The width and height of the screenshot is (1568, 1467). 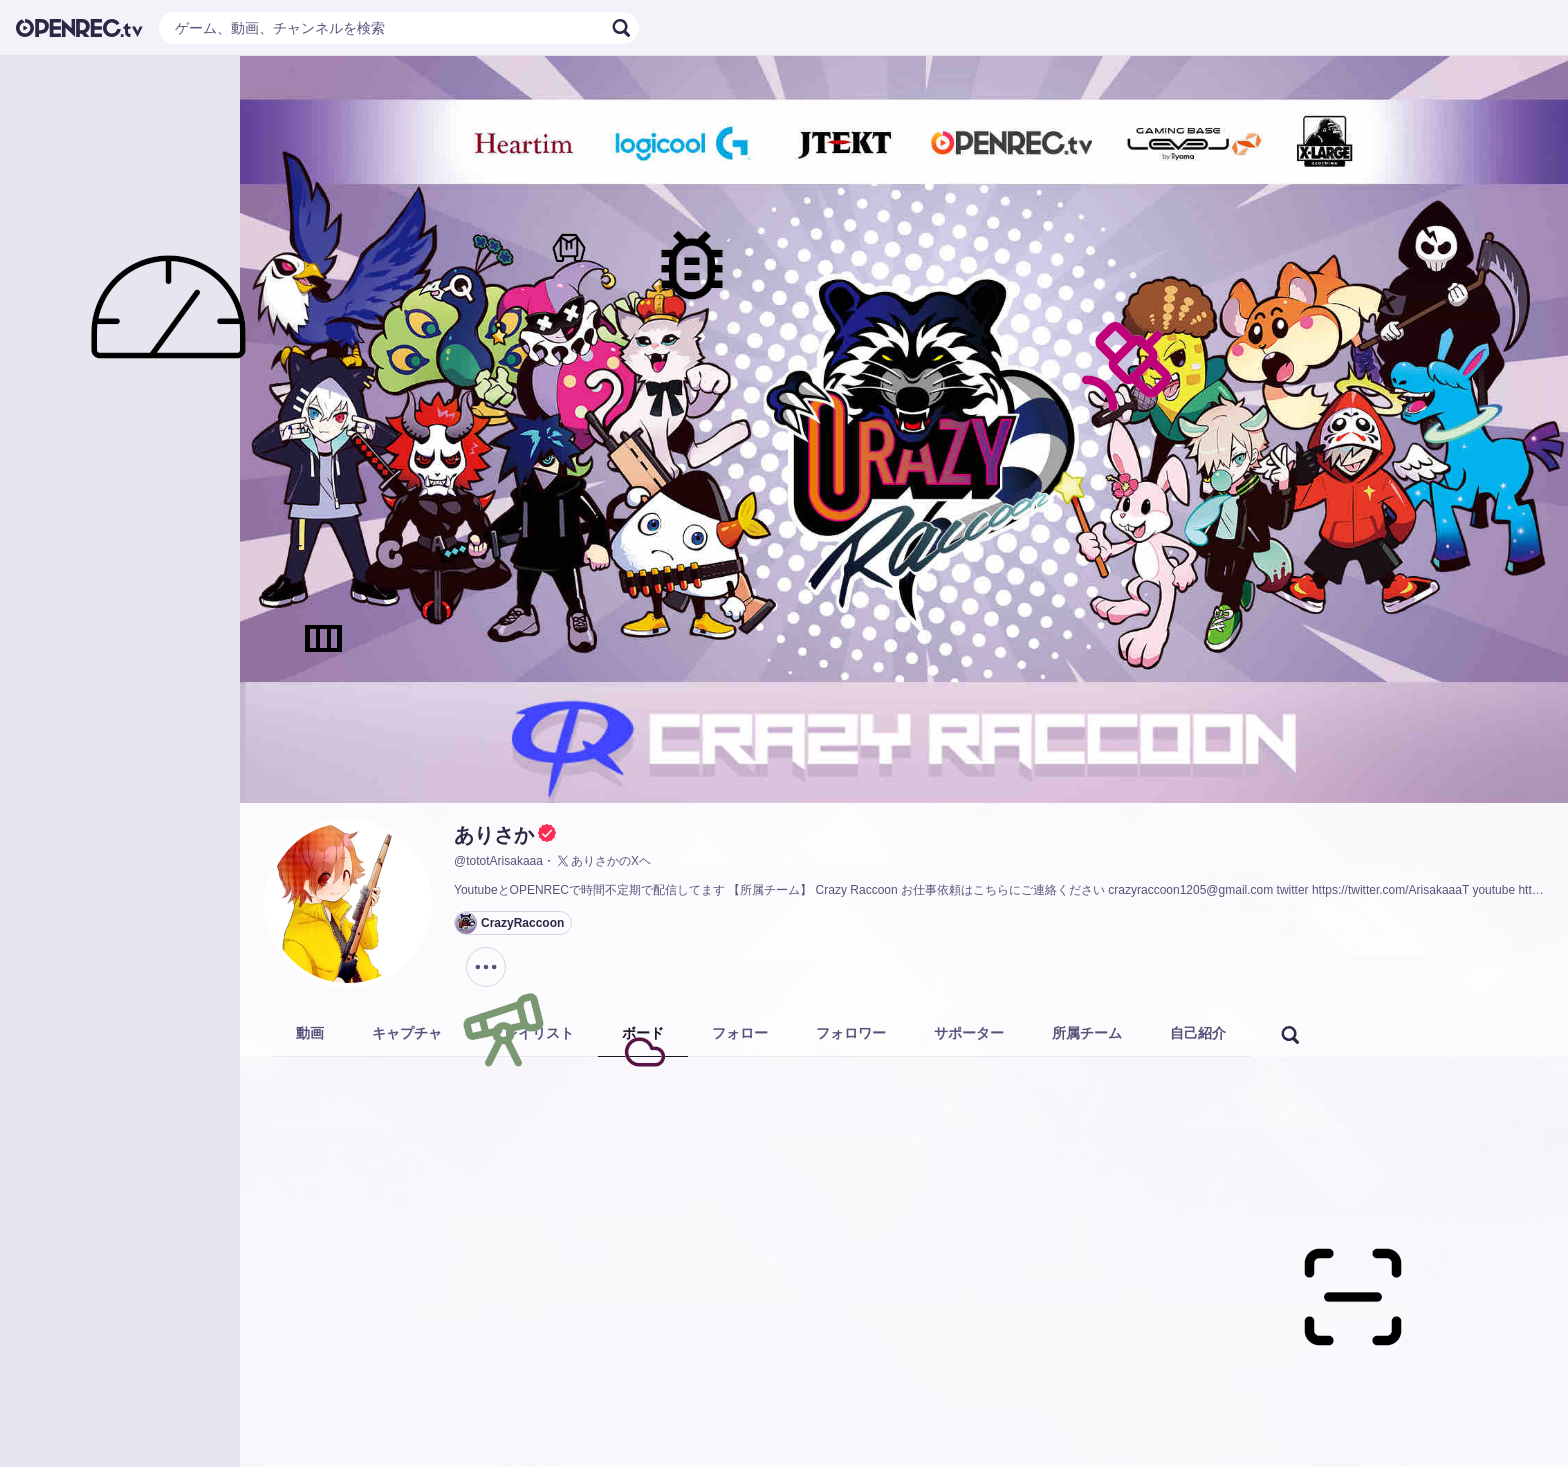 I want to click on browse clothing or apparel items, so click(x=569, y=248).